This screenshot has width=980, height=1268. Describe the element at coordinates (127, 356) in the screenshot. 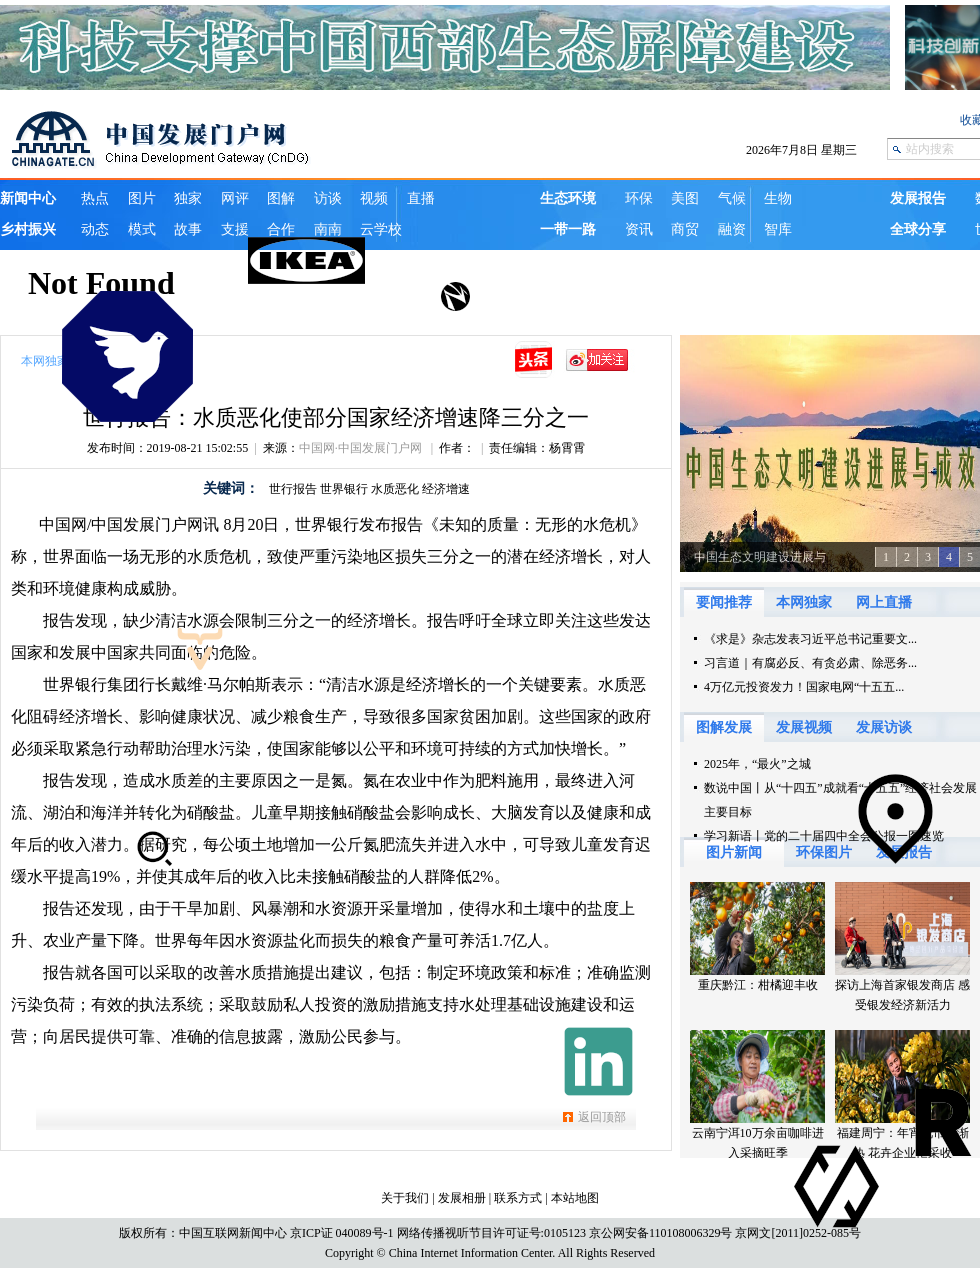

I see `open AdAway ad-blocking app` at that location.